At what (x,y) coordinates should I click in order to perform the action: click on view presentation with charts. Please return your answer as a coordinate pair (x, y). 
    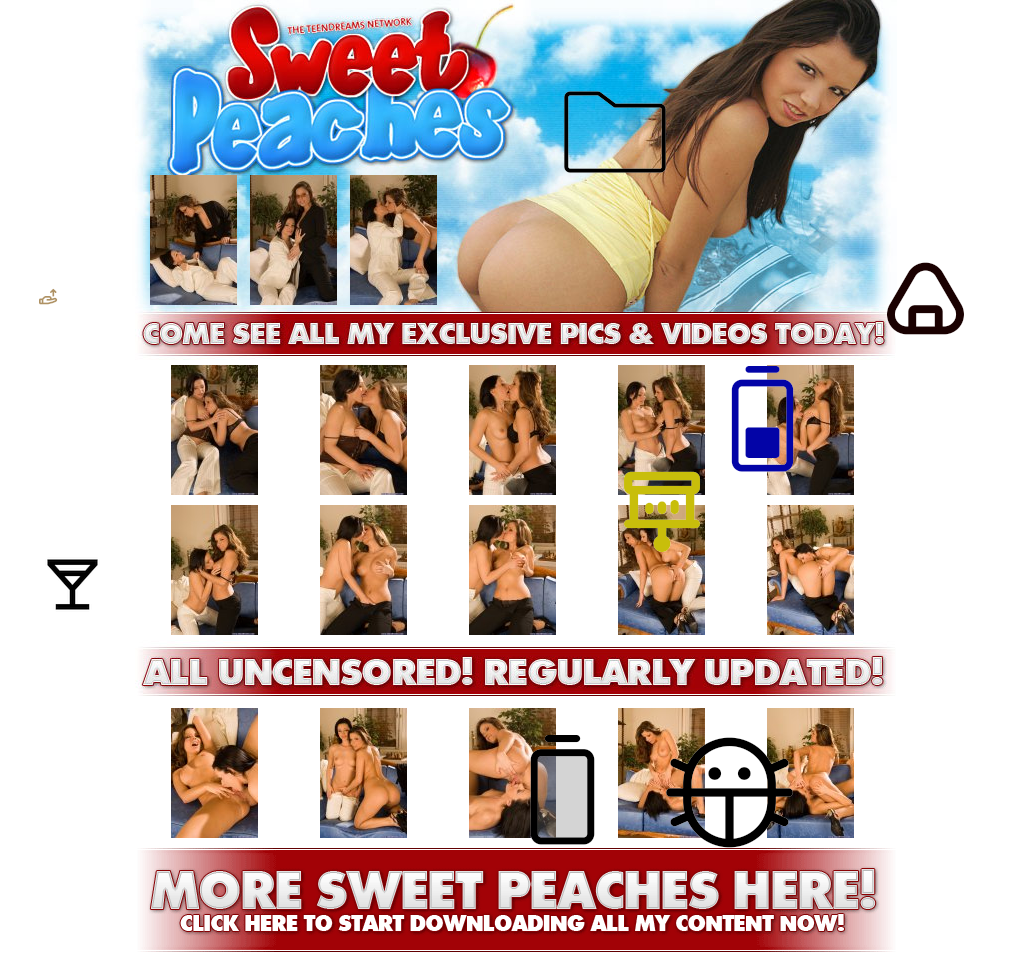
    Looking at the image, I should click on (662, 507).